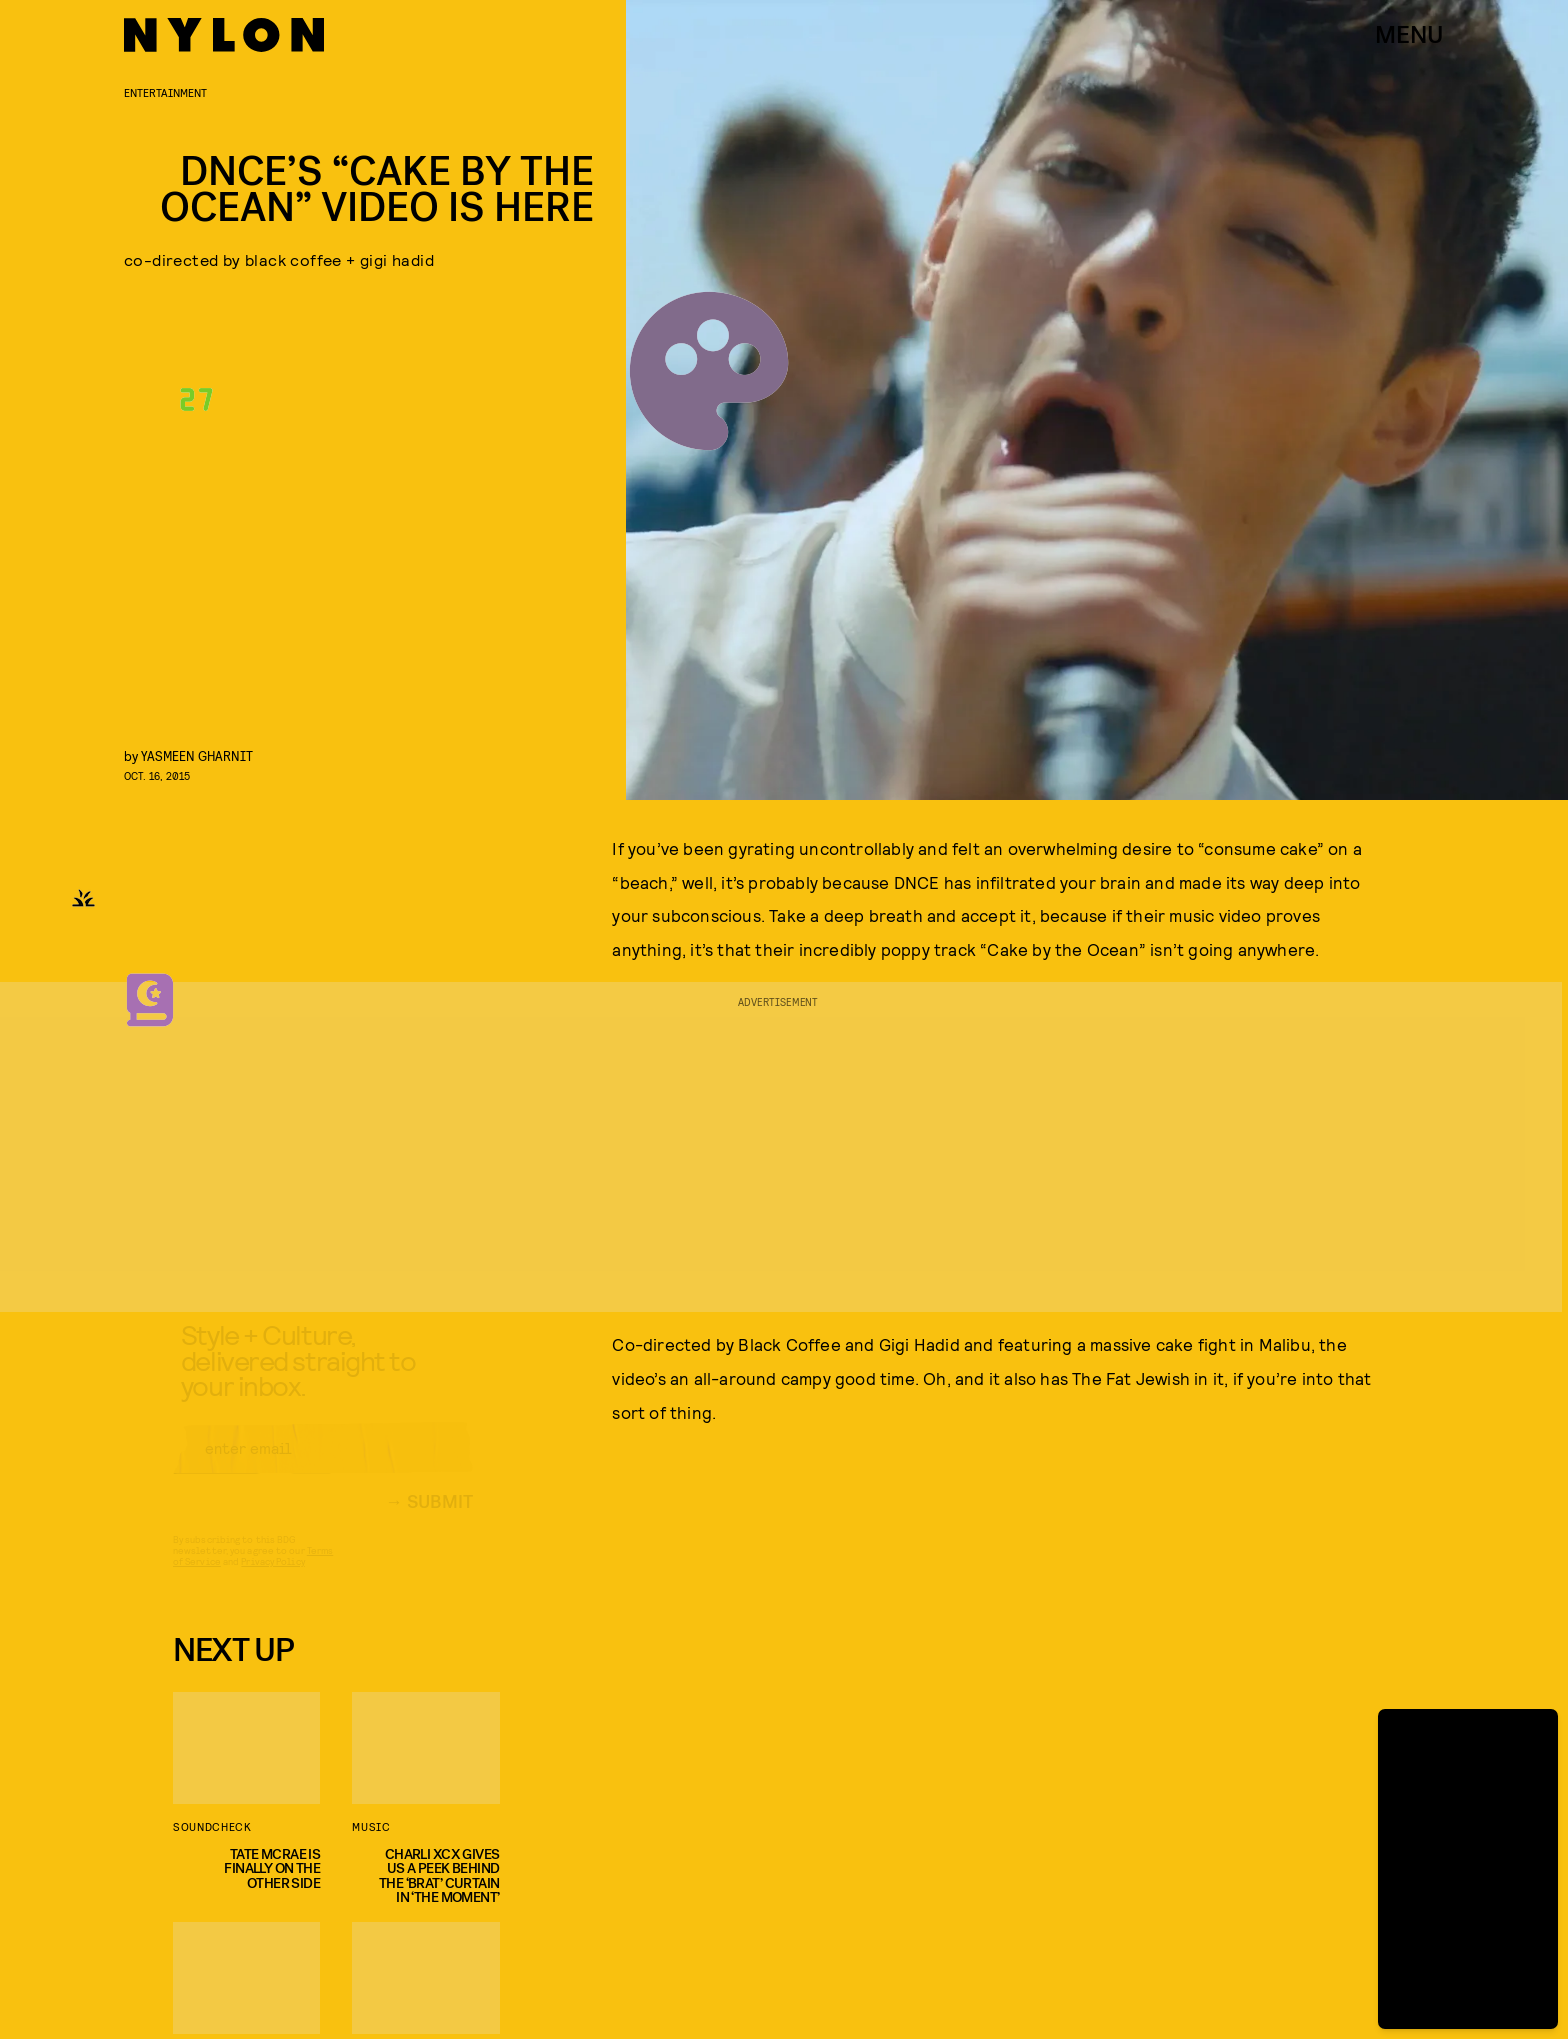 This screenshot has height=2039, width=1568. What do you see at coordinates (709, 371) in the screenshot?
I see `open color or theme customization options` at bounding box center [709, 371].